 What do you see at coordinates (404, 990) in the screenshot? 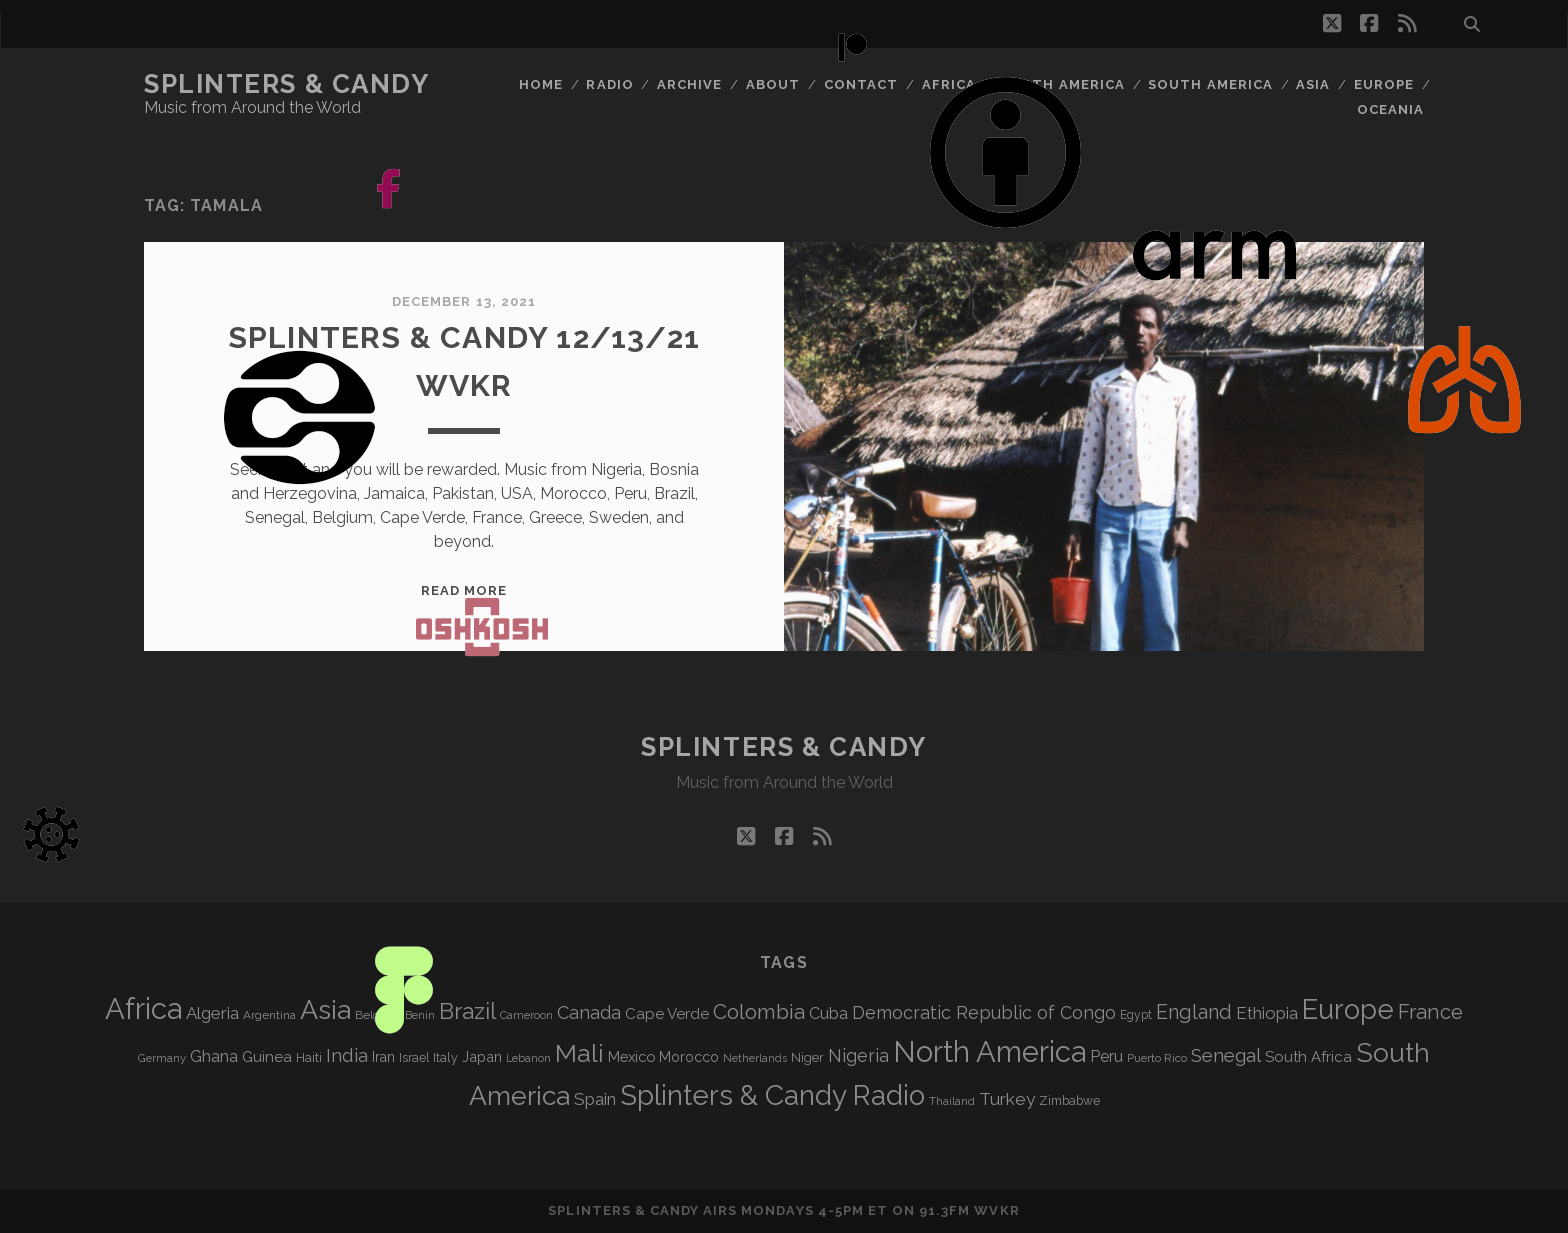
I see `open figma design app` at bounding box center [404, 990].